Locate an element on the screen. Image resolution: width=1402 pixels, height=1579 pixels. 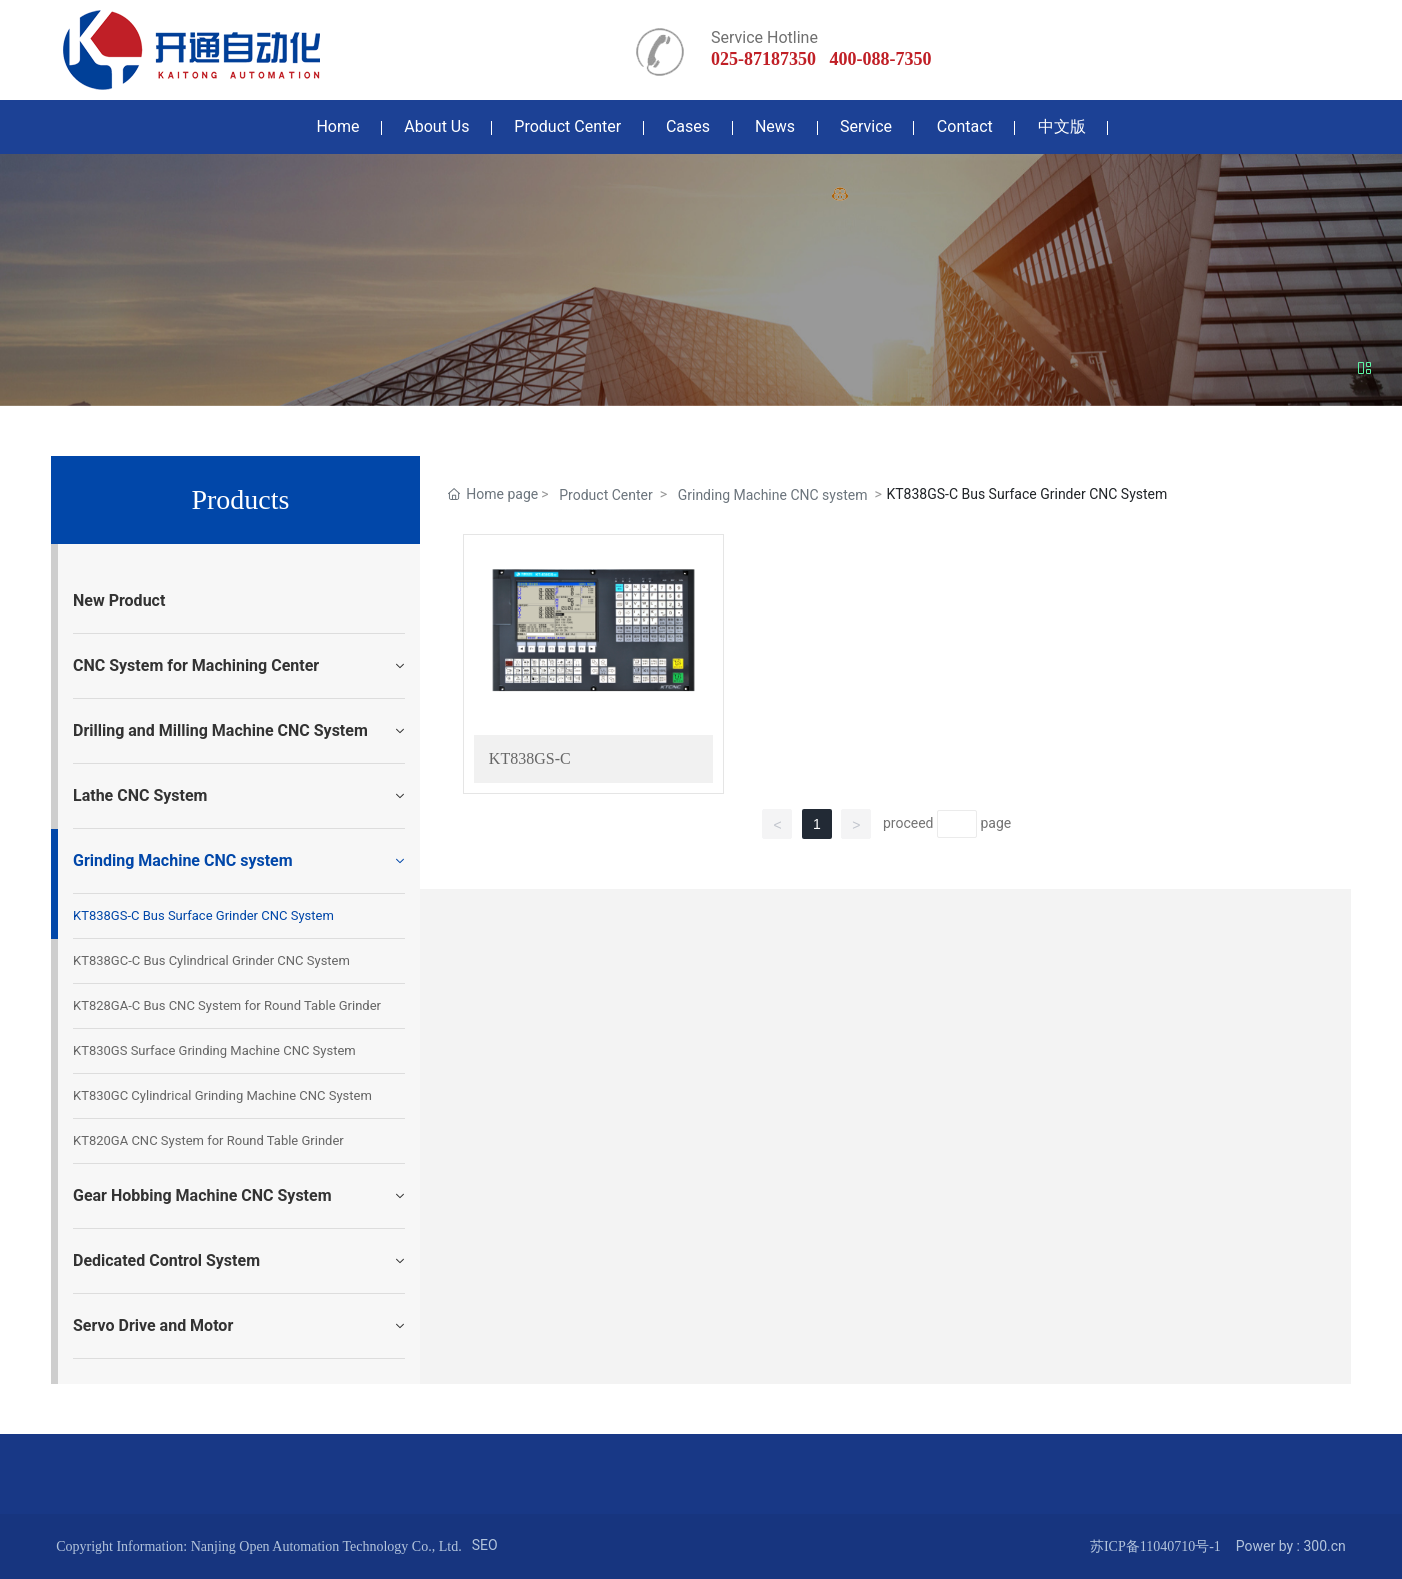
access GitHub Copilot AI assistant is located at coordinates (840, 194).